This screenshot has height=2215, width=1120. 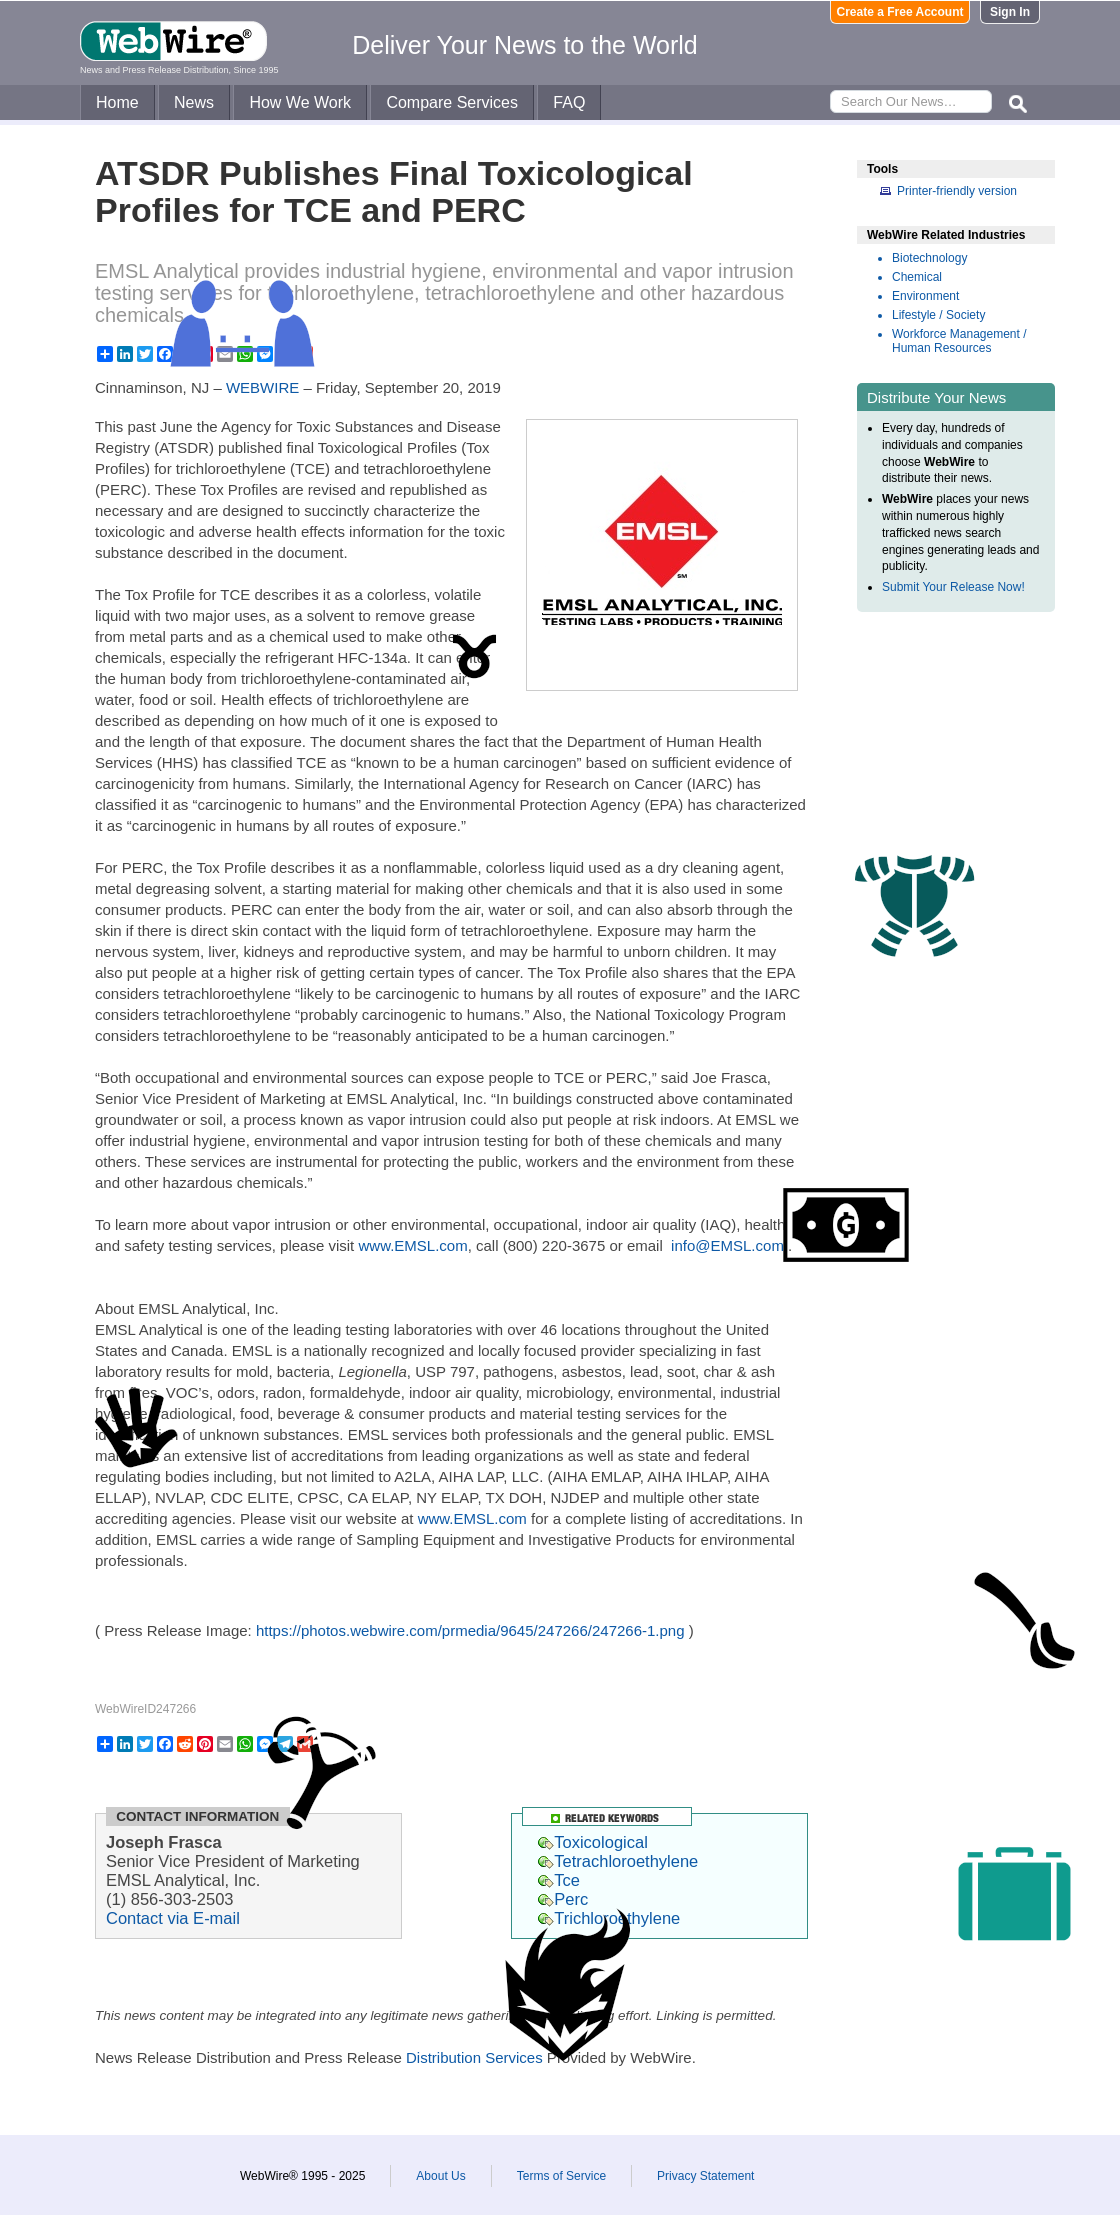 I want to click on view your wallet or balance, so click(x=846, y=1225).